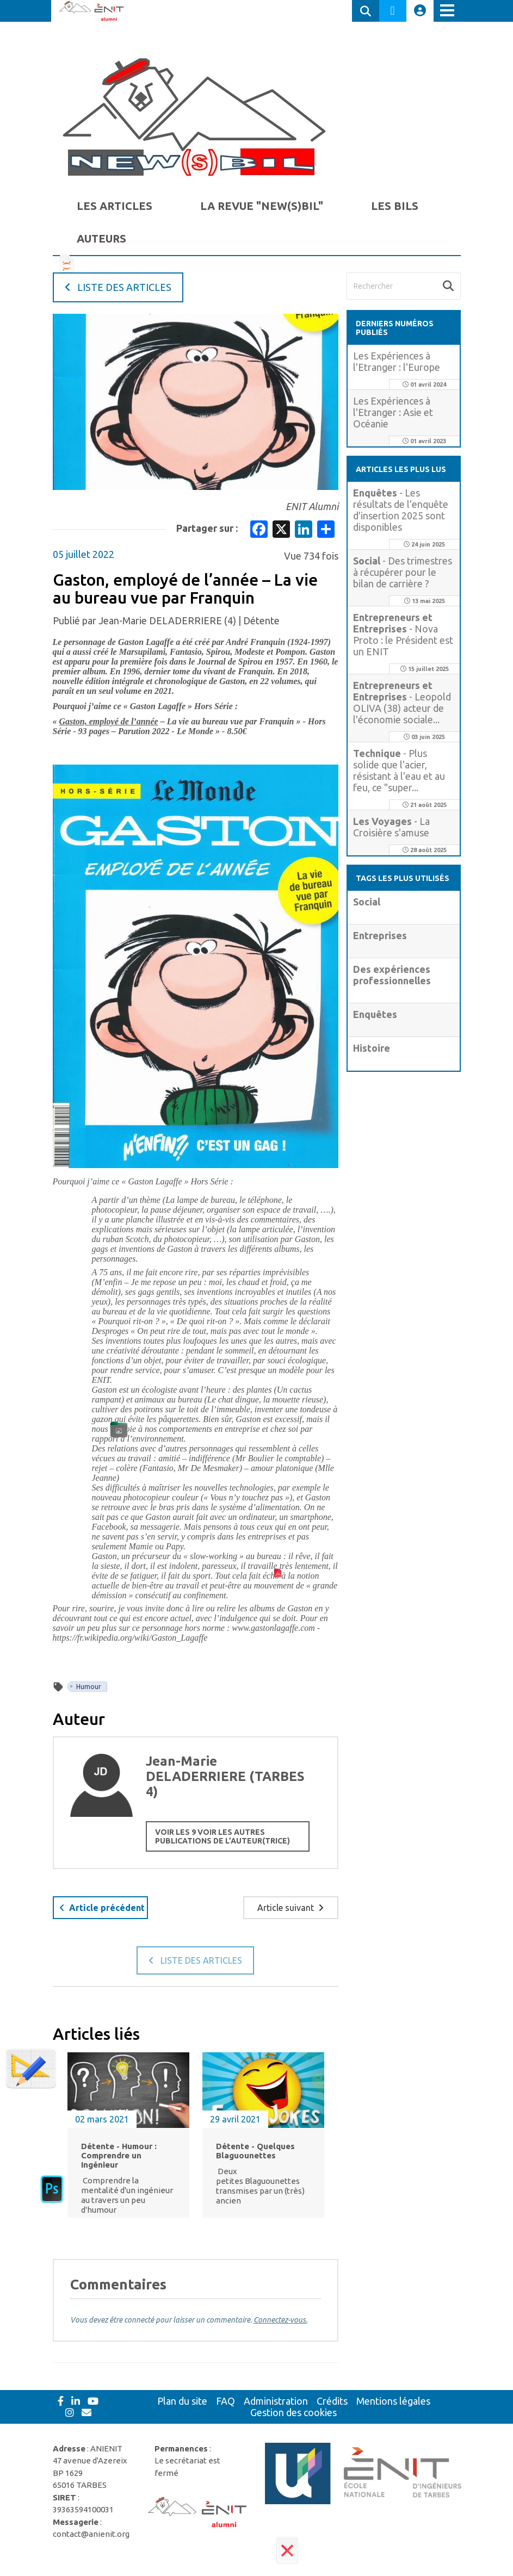 This screenshot has height=2576, width=513. I want to click on indicates a broken or invalid symbolic link, so click(287, 2550).